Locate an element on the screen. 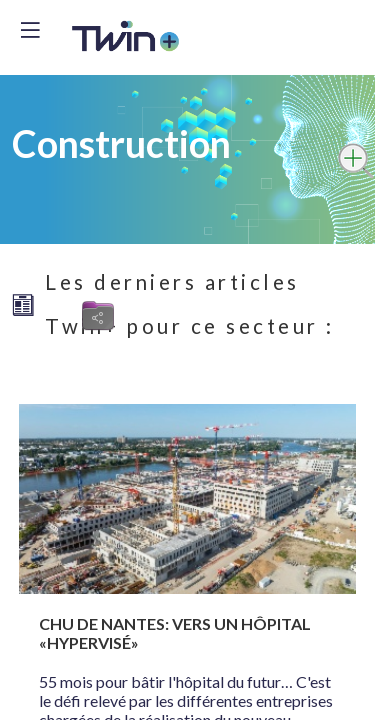 The image size is (375, 720). open your public shared folder is located at coordinates (98, 315).